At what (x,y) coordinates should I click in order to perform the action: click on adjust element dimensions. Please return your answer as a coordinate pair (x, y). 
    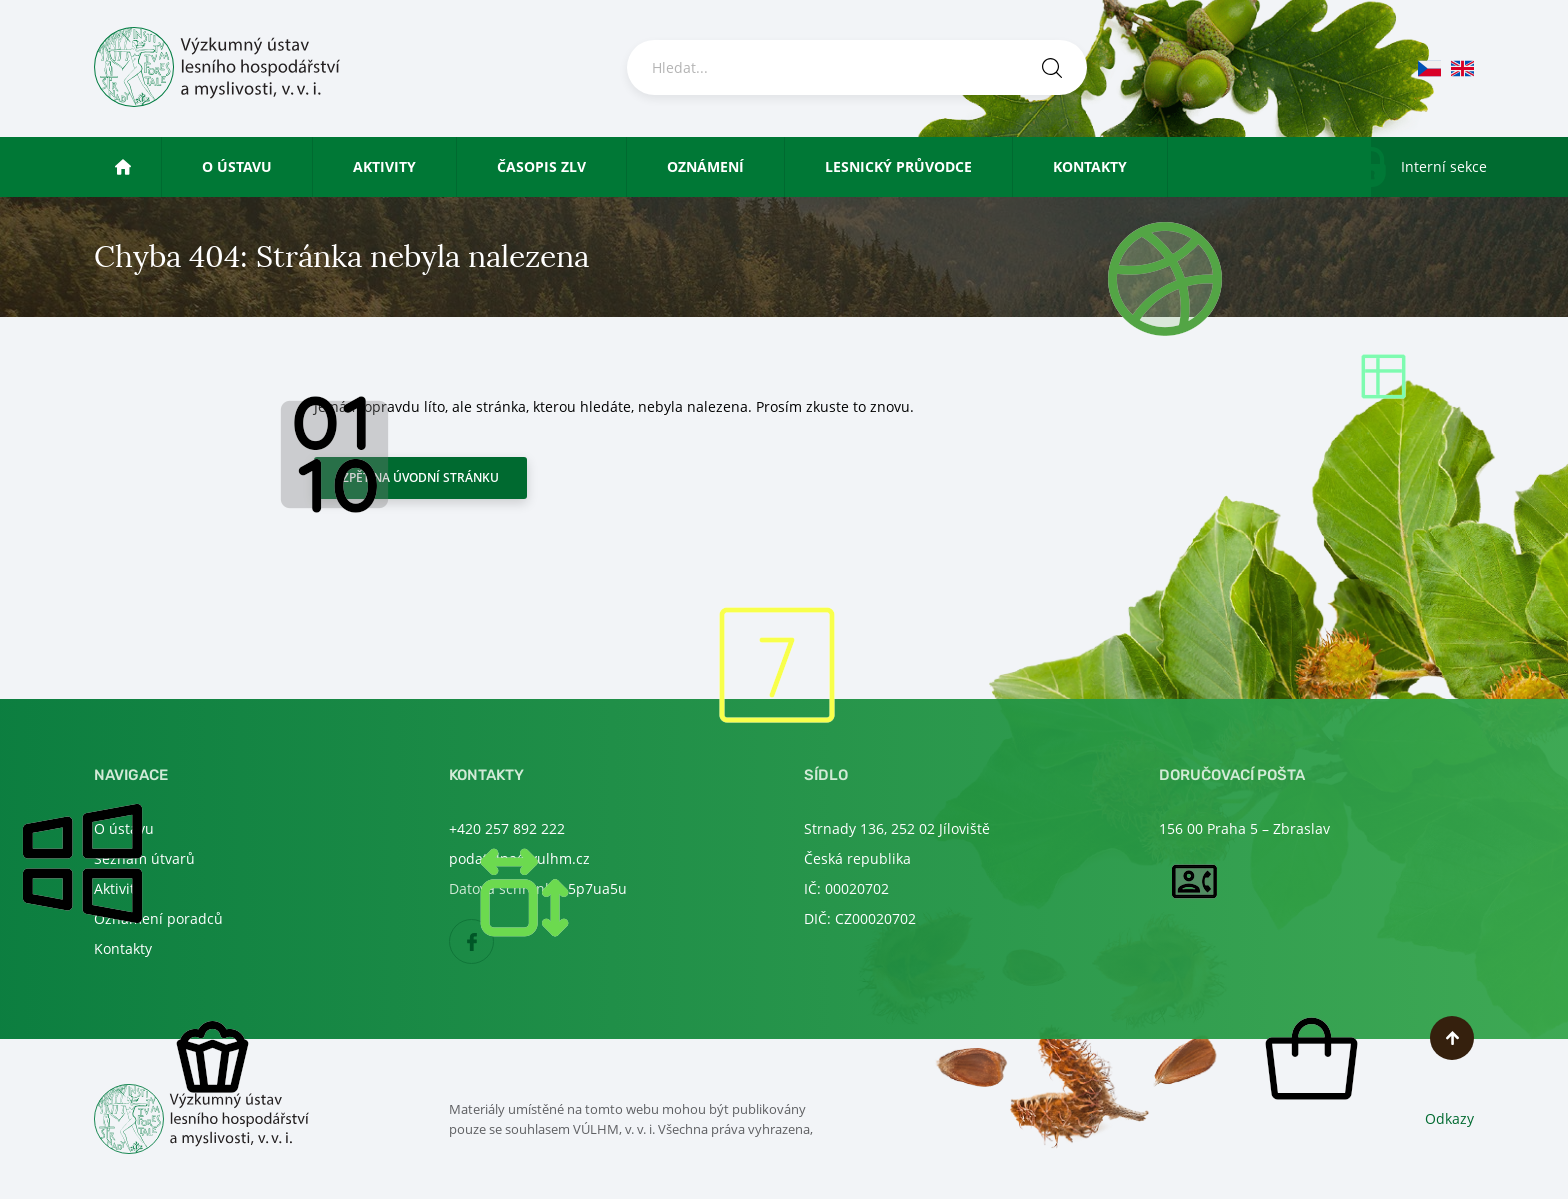
    Looking at the image, I should click on (524, 892).